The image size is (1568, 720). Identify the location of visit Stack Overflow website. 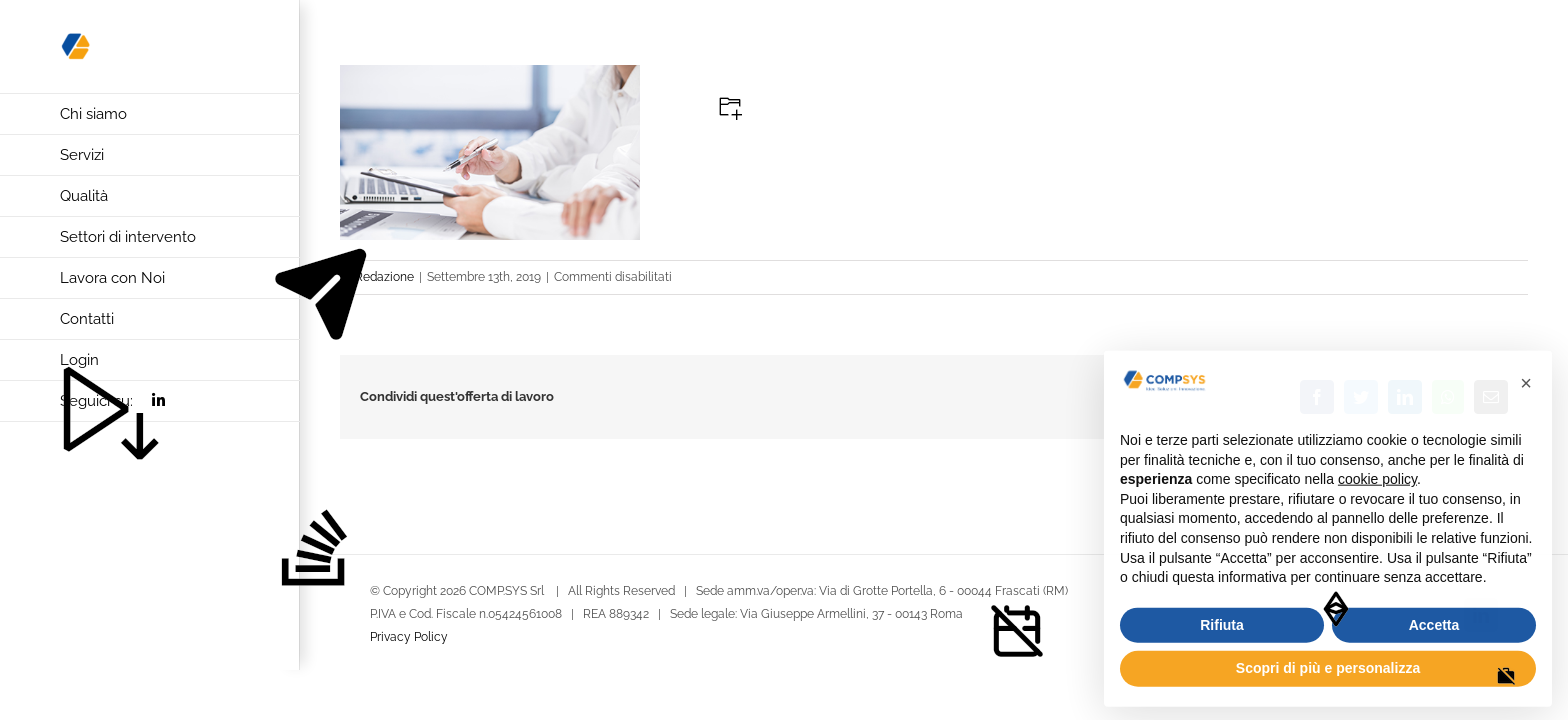
(314, 547).